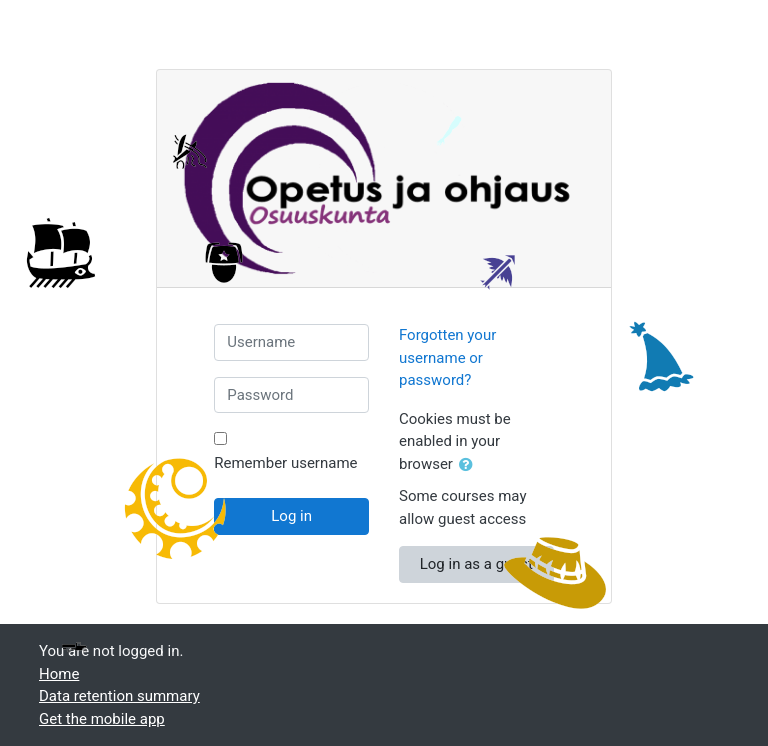 Image resolution: width=768 pixels, height=746 pixels. Describe the element at coordinates (661, 356) in the screenshot. I see `holiday or christmas-themed content` at that location.